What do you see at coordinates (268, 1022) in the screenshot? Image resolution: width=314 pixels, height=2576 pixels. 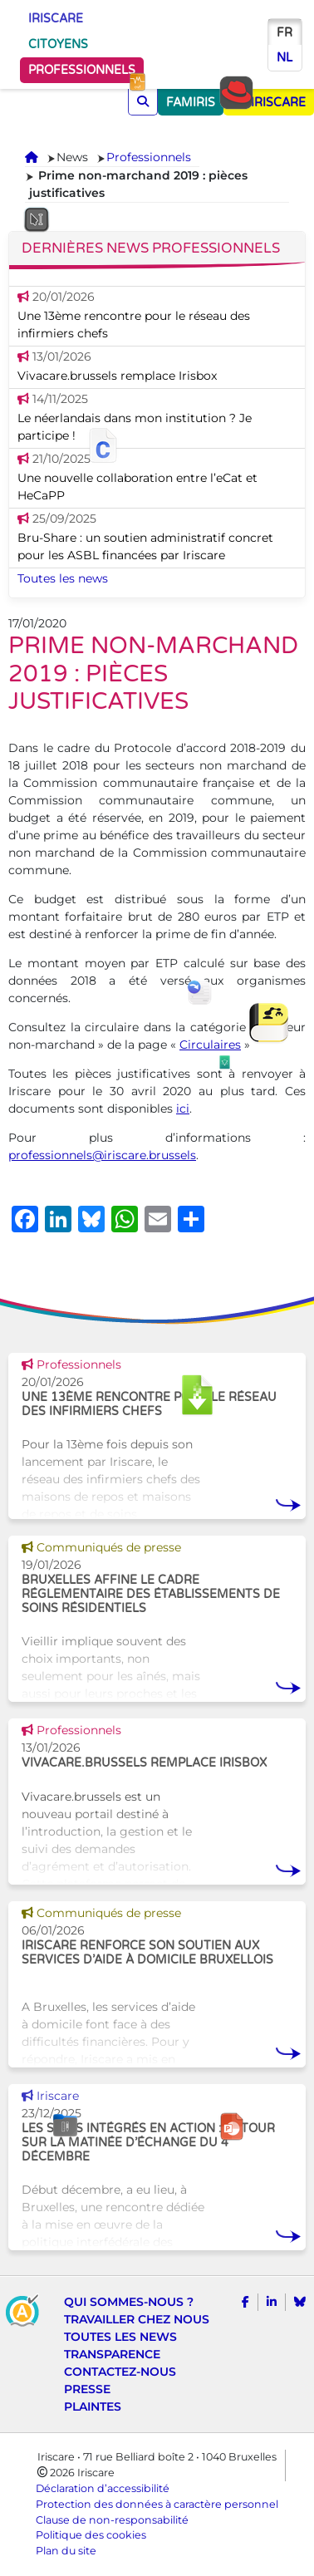 I see `open the manuals app` at bounding box center [268, 1022].